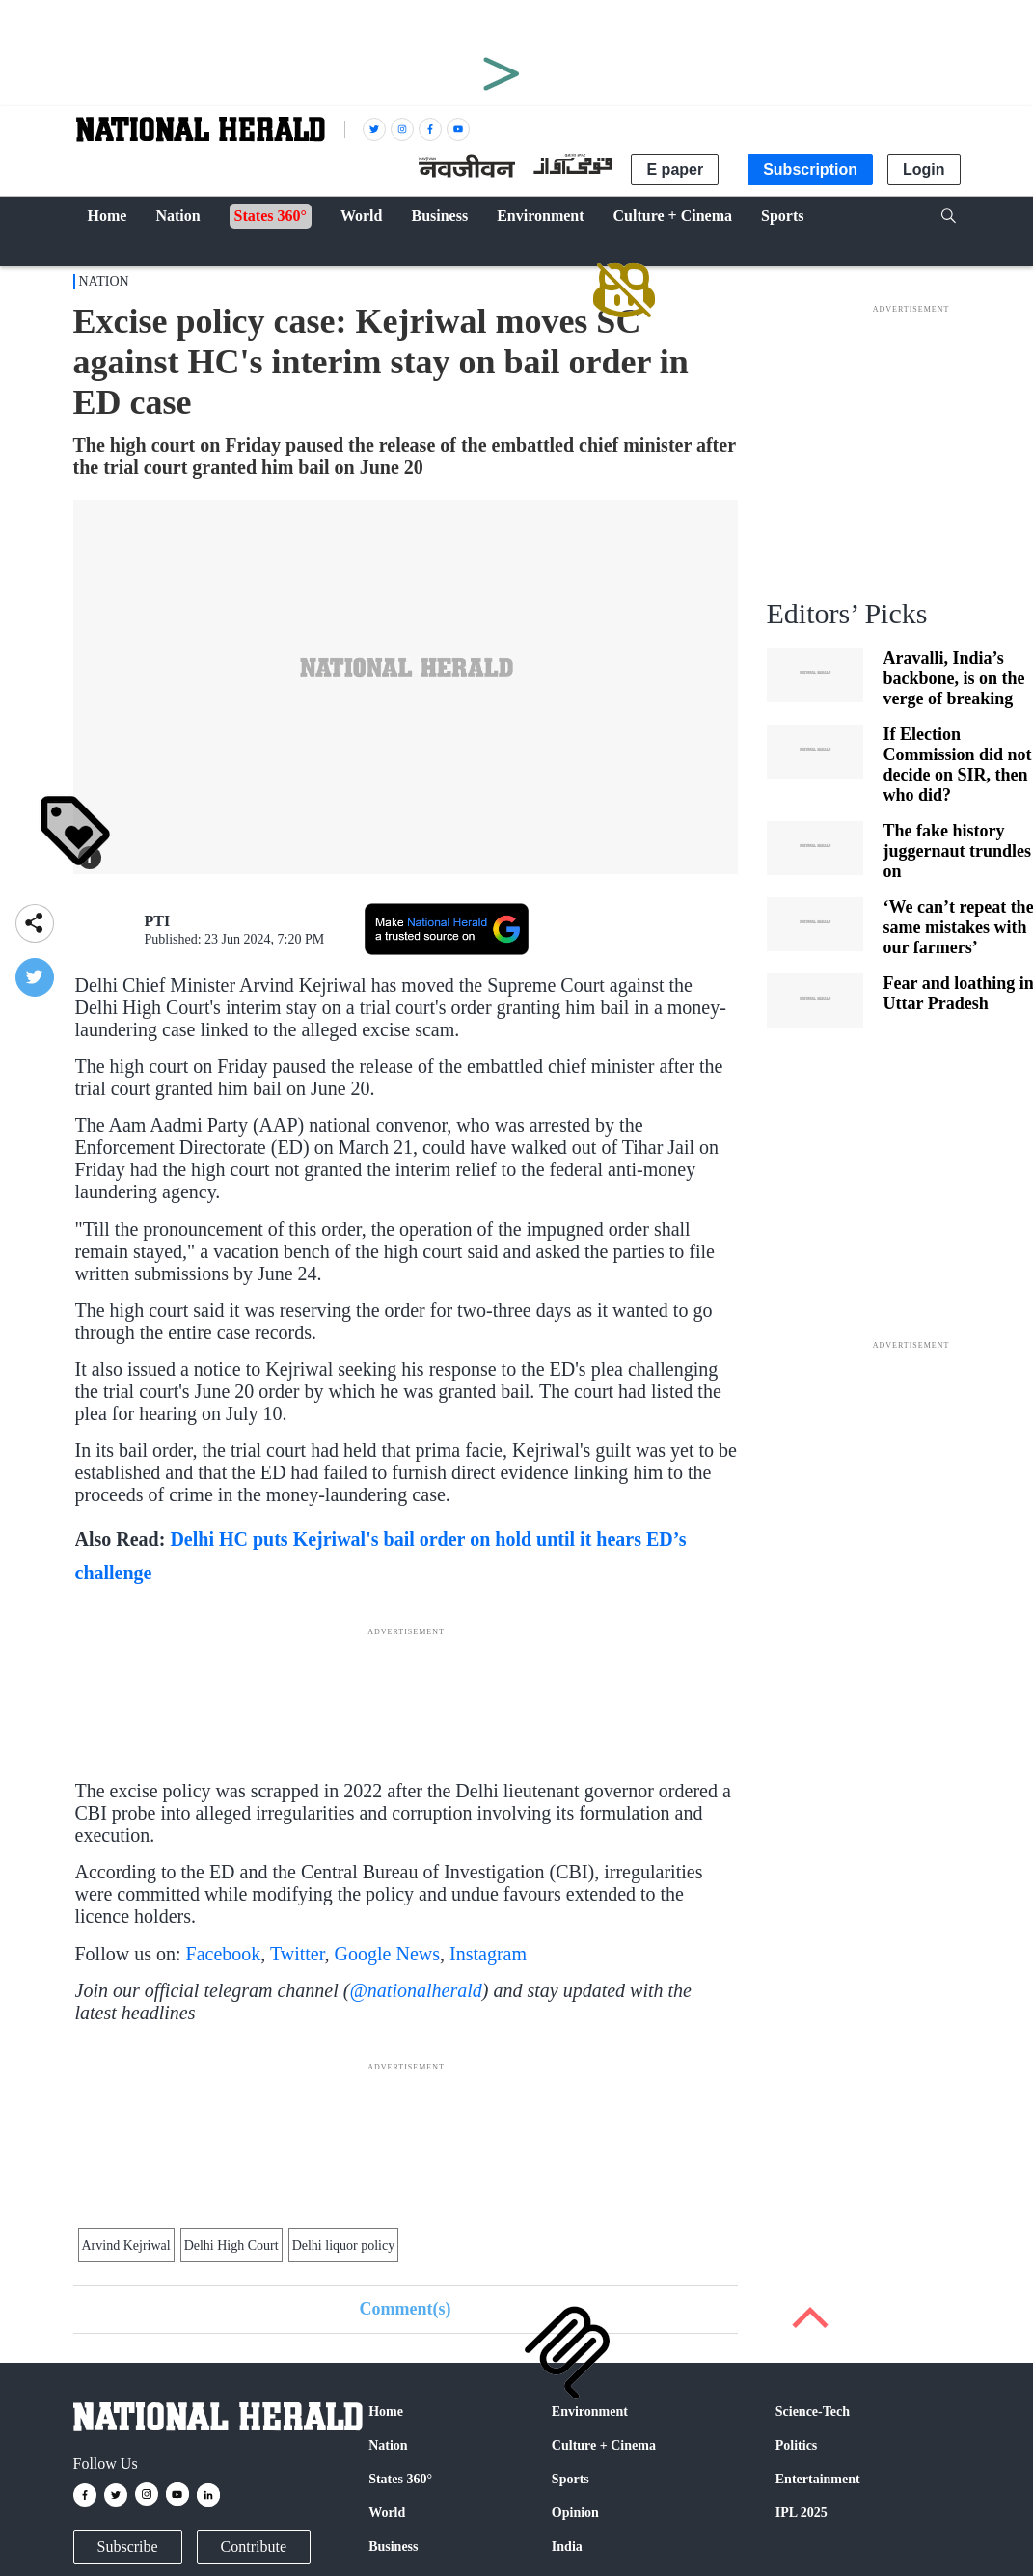 The height and width of the screenshot is (2576, 1033). I want to click on indicates github copilot is unavailable or disabled, so click(624, 290).